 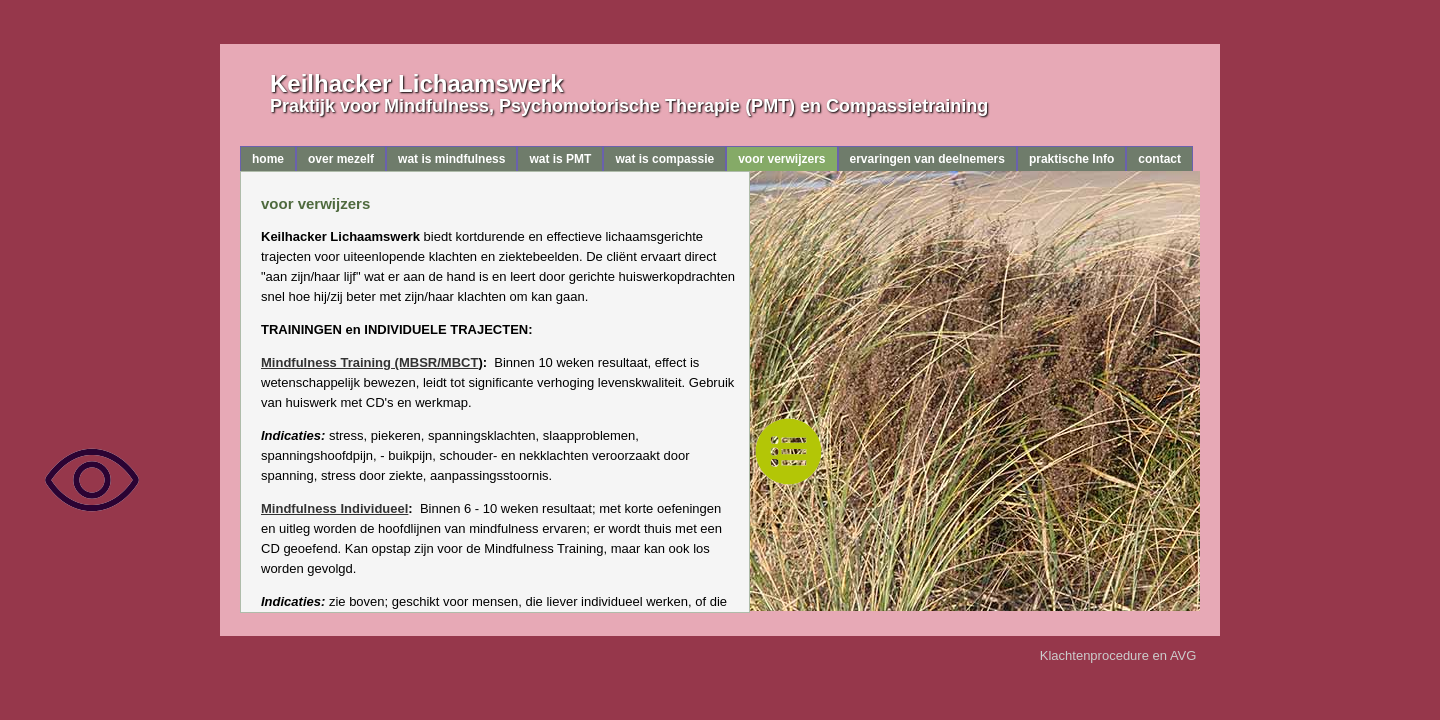 What do you see at coordinates (788, 451) in the screenshot?
I see `view list or menu options` at bounding box center [788, 451].